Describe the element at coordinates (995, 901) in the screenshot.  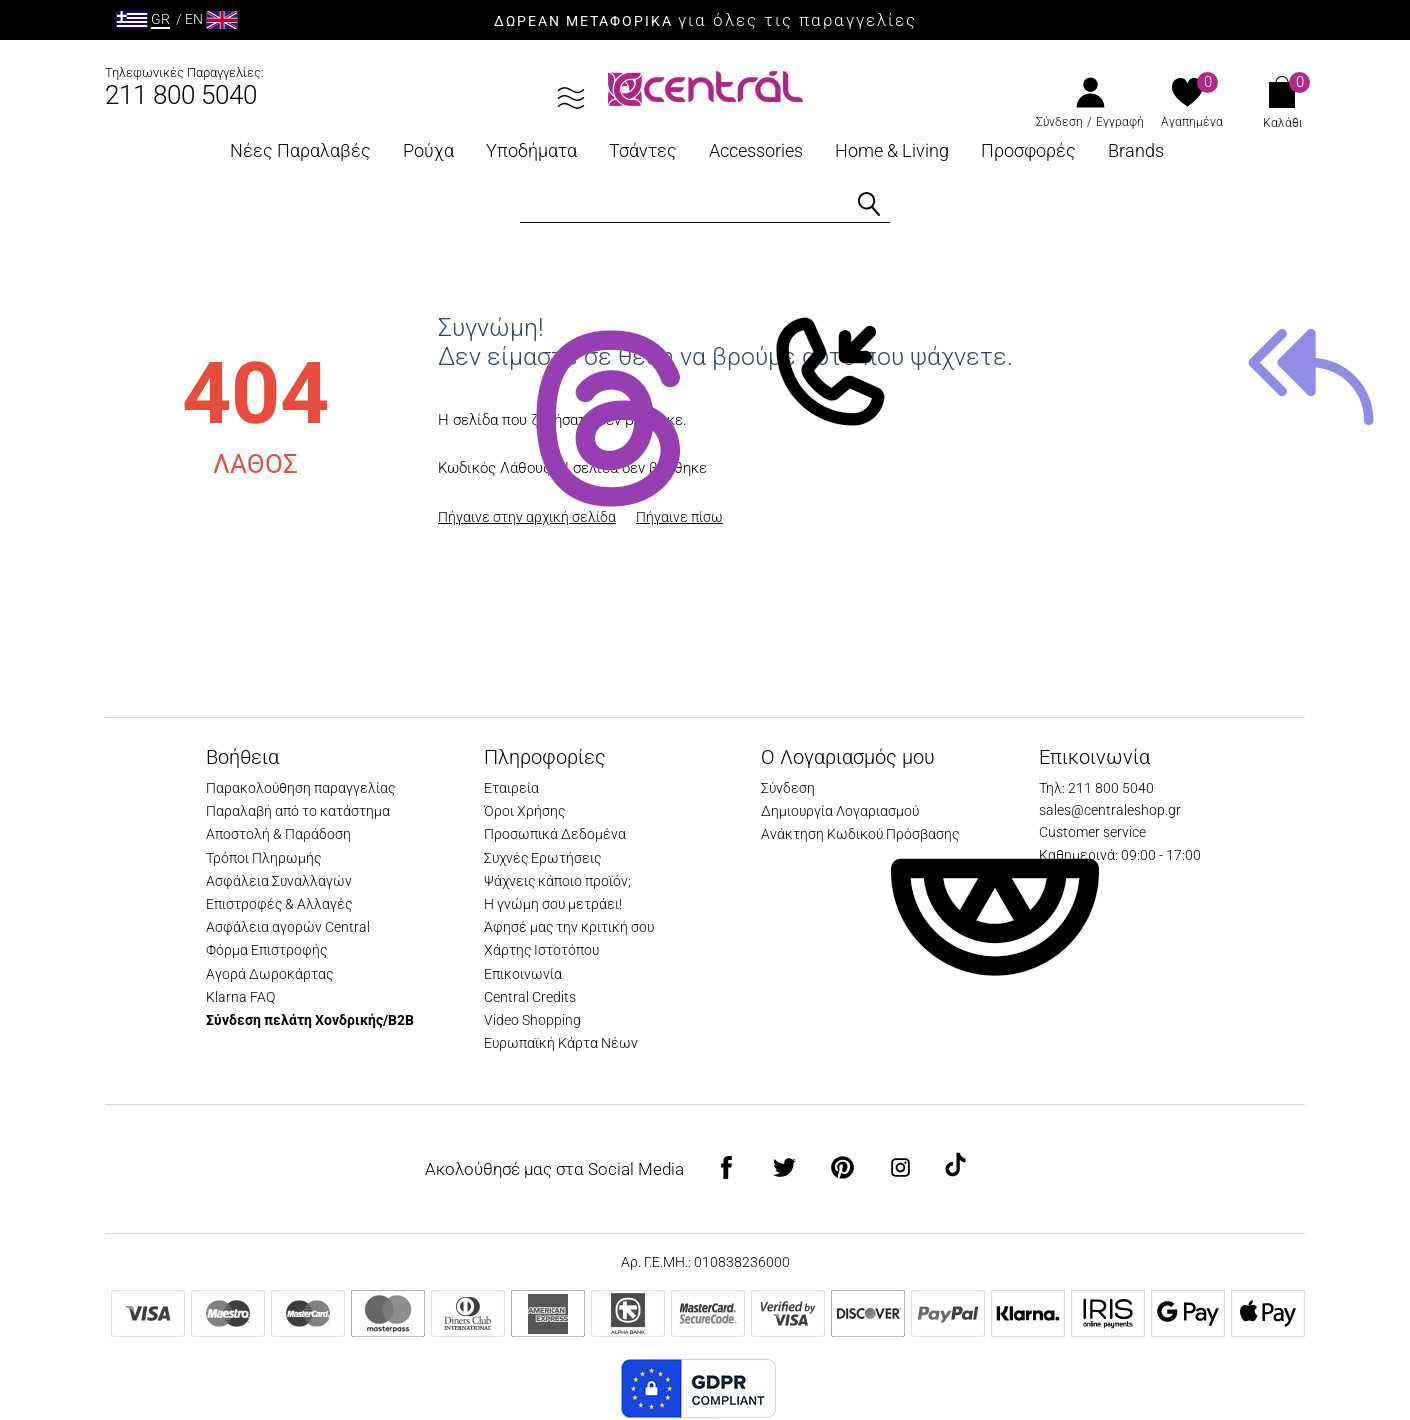
I see `indicates citrus or fruit-related content` at that location.